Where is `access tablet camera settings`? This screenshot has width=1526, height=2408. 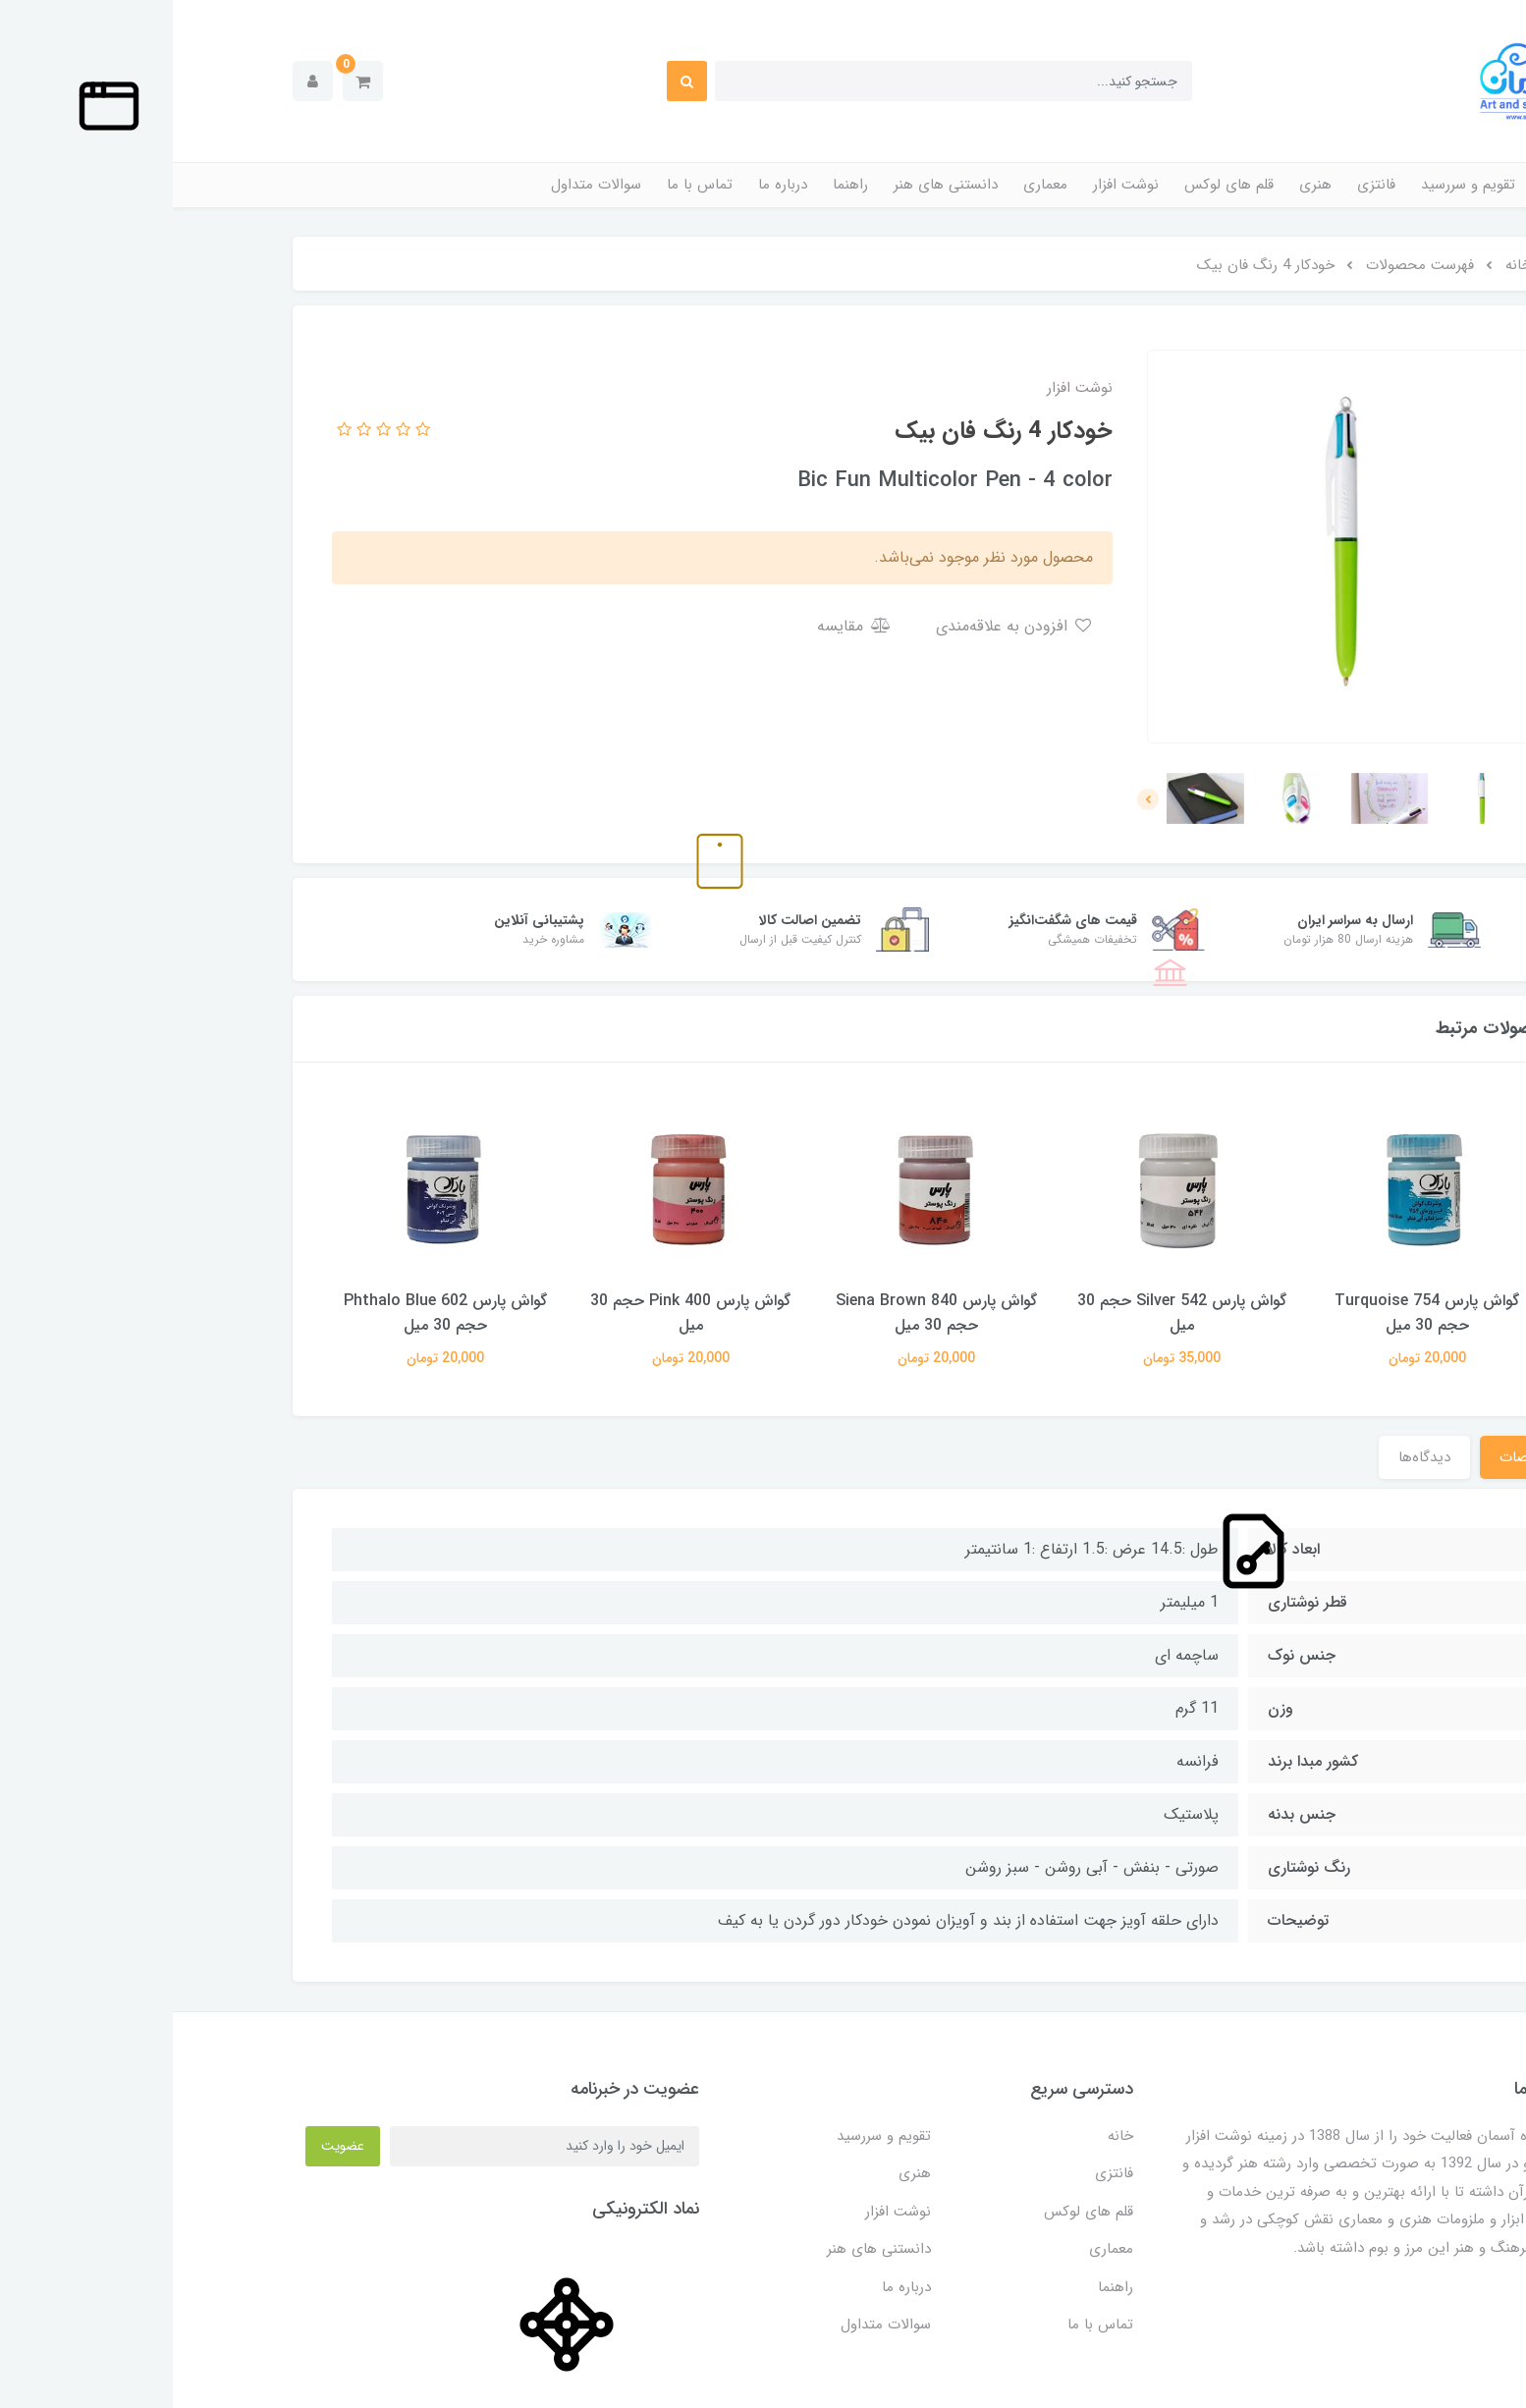 access tablet camera settings is located at coordinates (720, 861).